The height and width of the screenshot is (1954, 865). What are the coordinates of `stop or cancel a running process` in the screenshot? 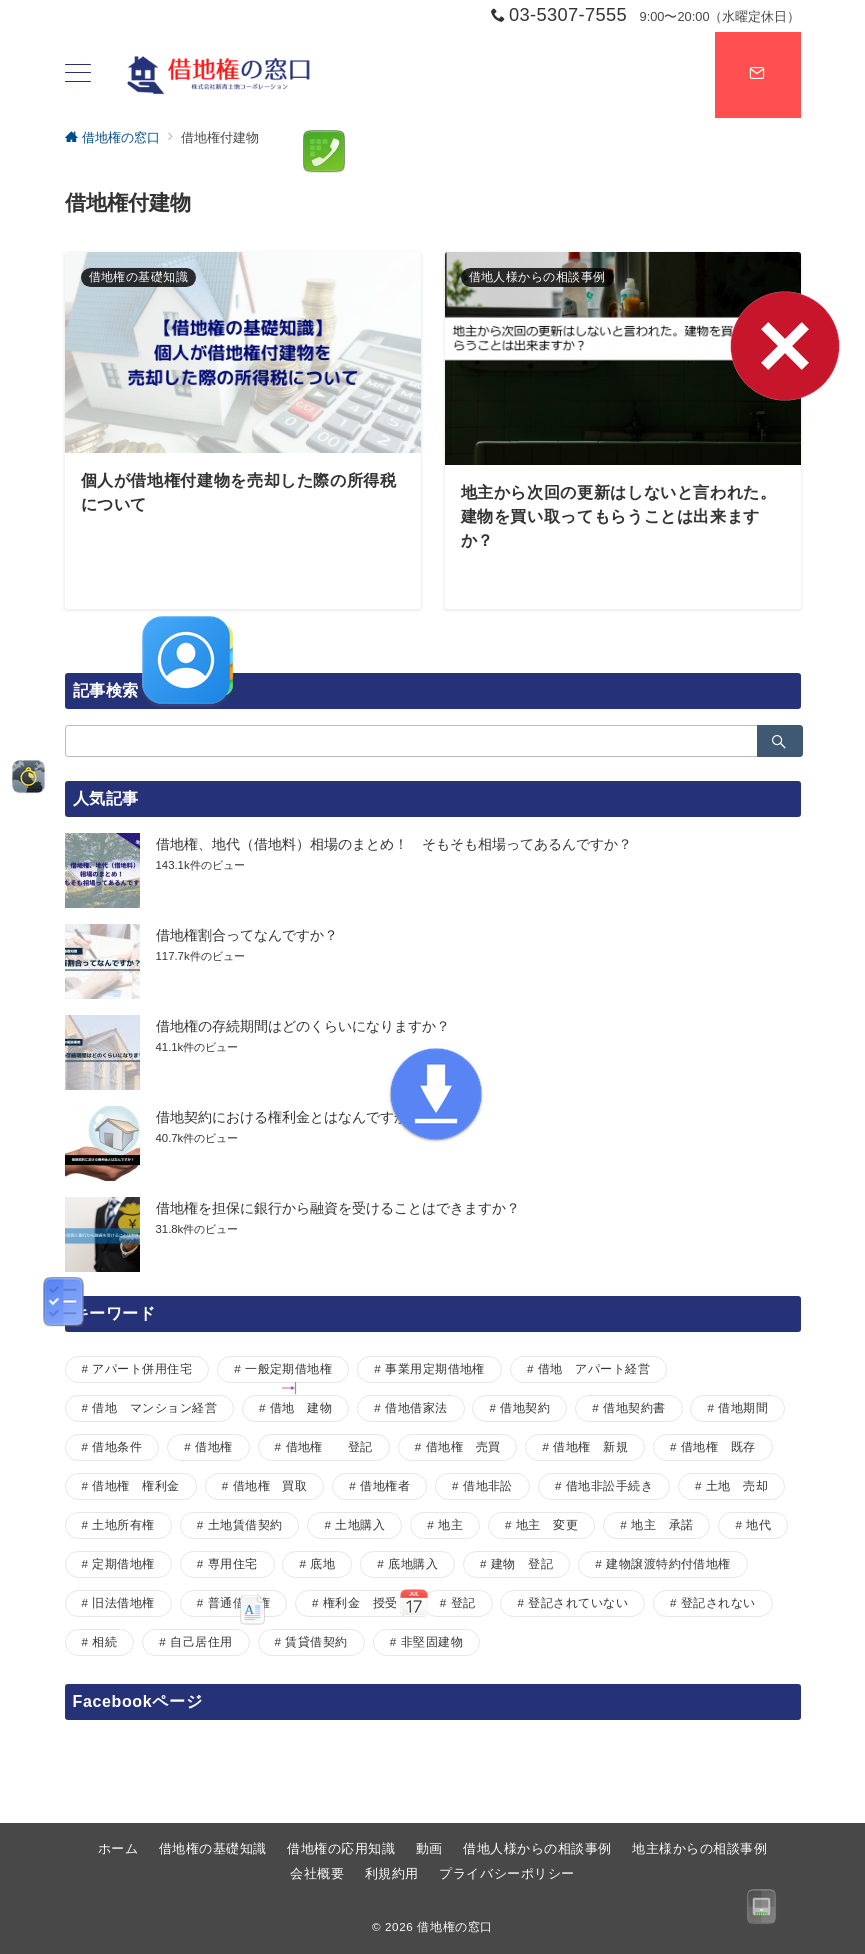 It's located at (785, 346).